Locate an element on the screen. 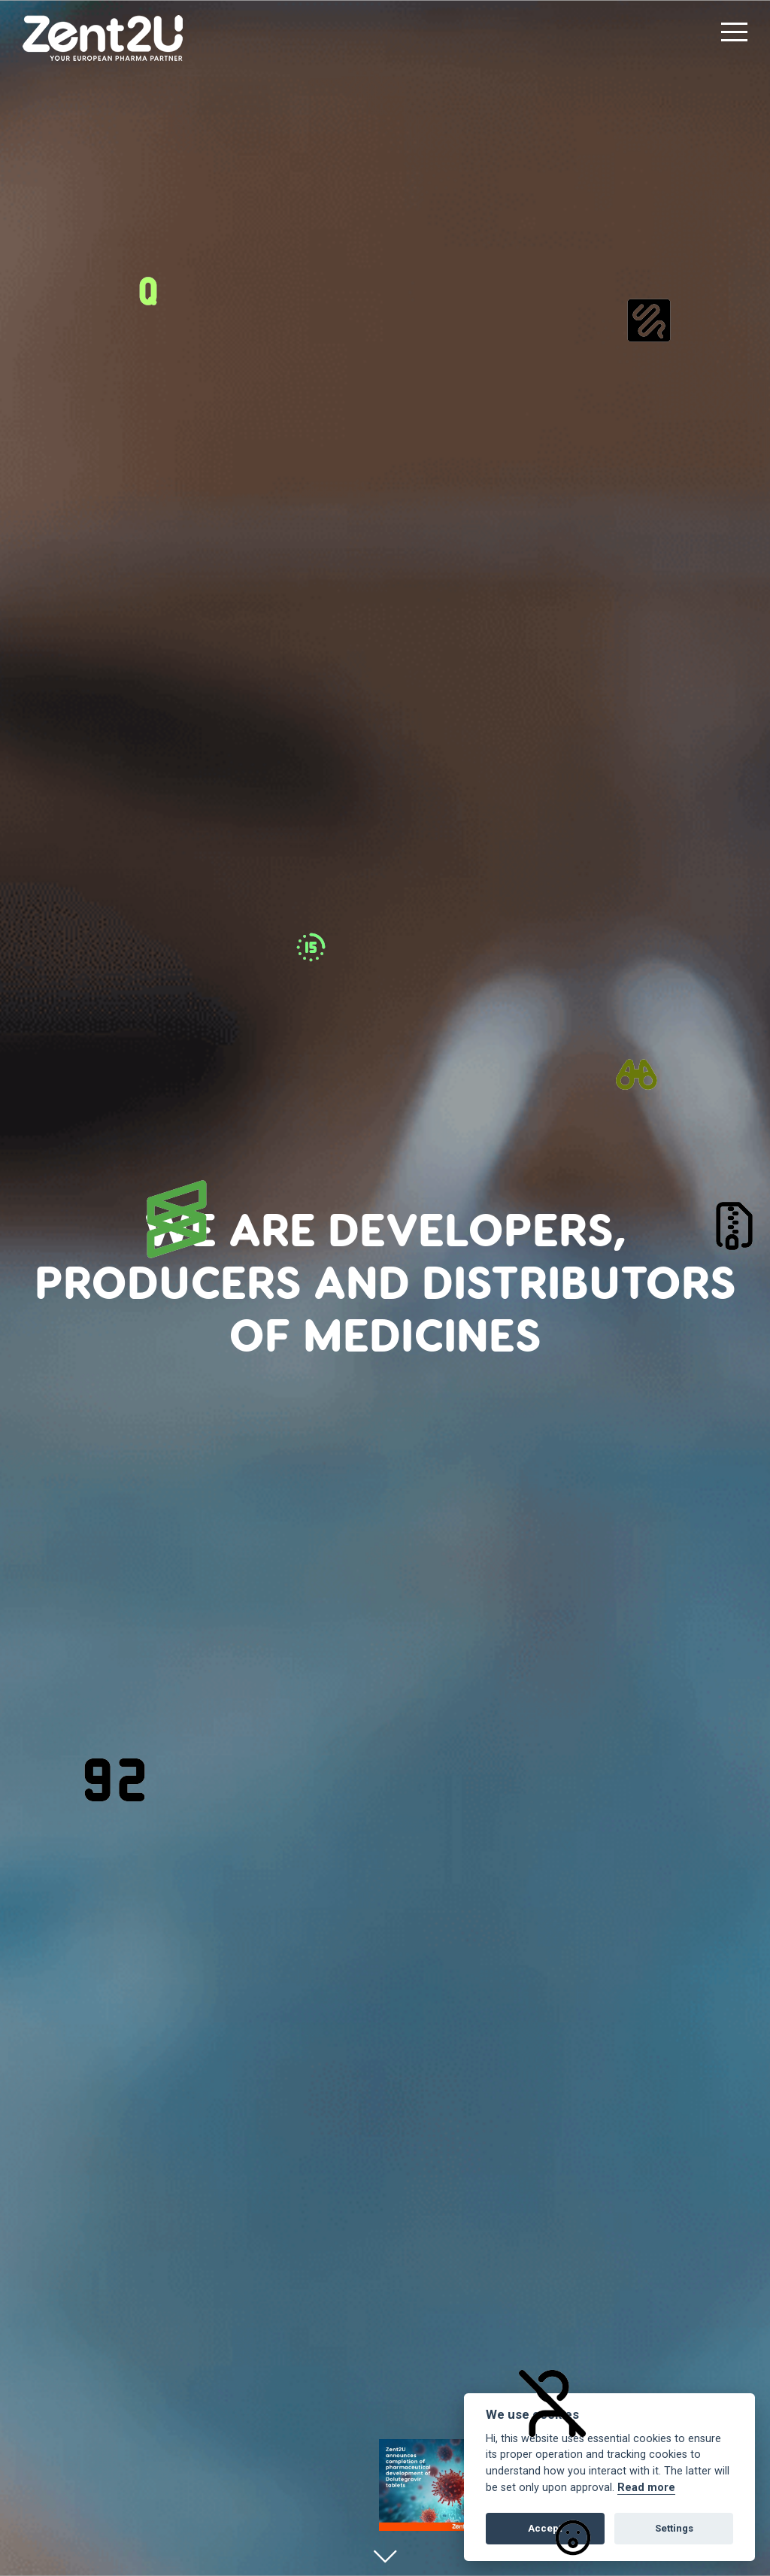 The image size is (770, 2576). user account disabled or deactivated is located at coordinates (552, 2403).